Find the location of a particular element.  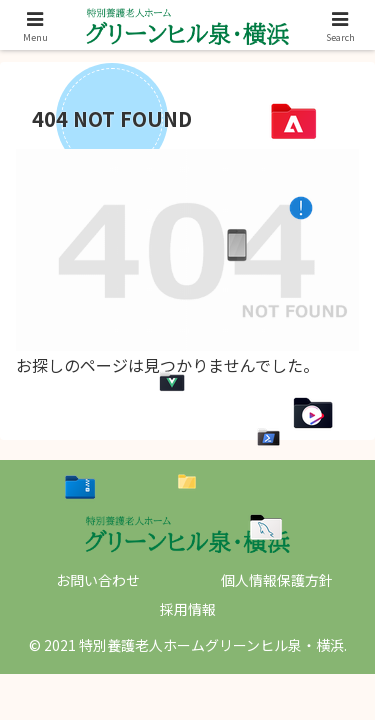

indicates a mobile device or smartphone is located at coordinates (237, 245).